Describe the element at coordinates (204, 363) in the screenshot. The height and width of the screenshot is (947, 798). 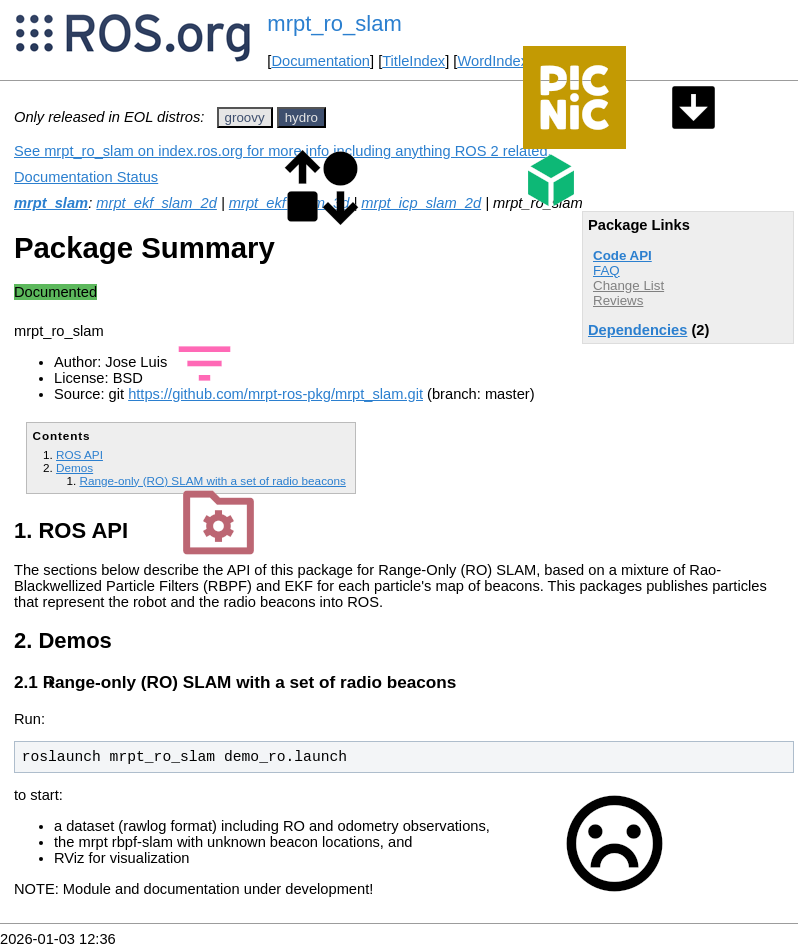
I see `filter or sort list items` at that location.